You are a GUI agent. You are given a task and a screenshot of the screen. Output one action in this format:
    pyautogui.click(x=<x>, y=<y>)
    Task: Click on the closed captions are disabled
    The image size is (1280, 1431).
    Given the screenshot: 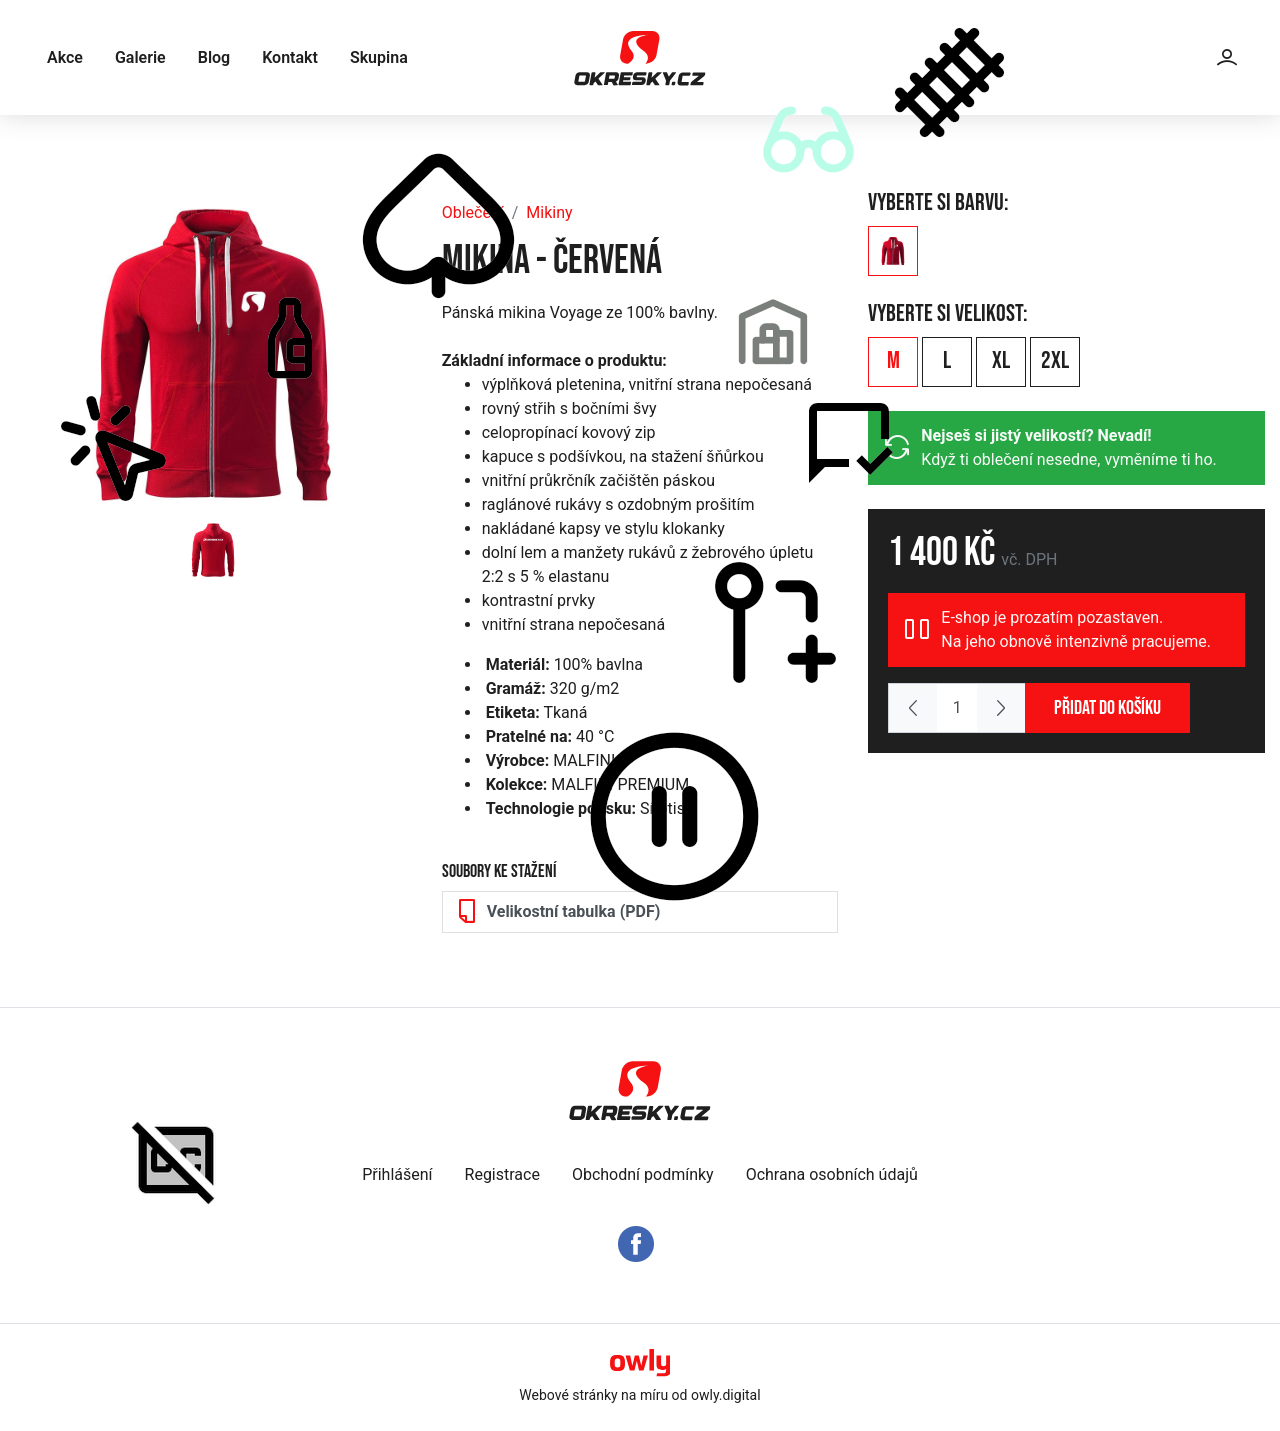 What is the action you would take?
    pyautogui.click(x=176, y=1160)
    